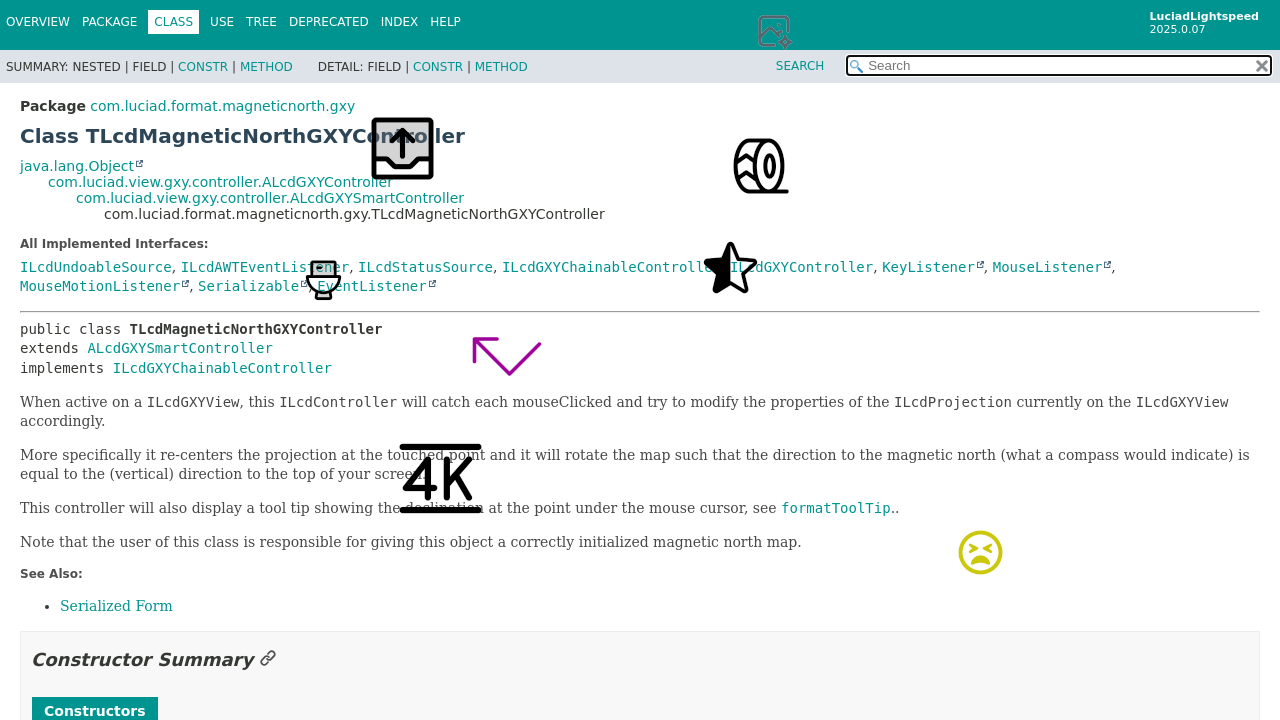  I want to click on view tire pressure or status, so click(759, 166).